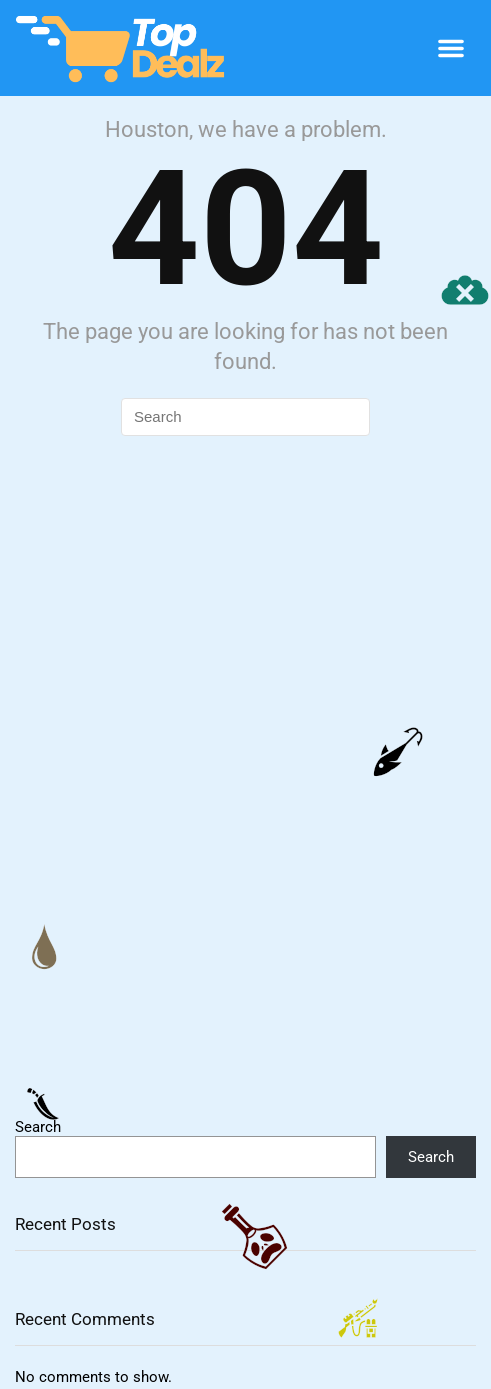  I want to click on indicates a toxic or hazardous area in gameplay, so click(465, 290).